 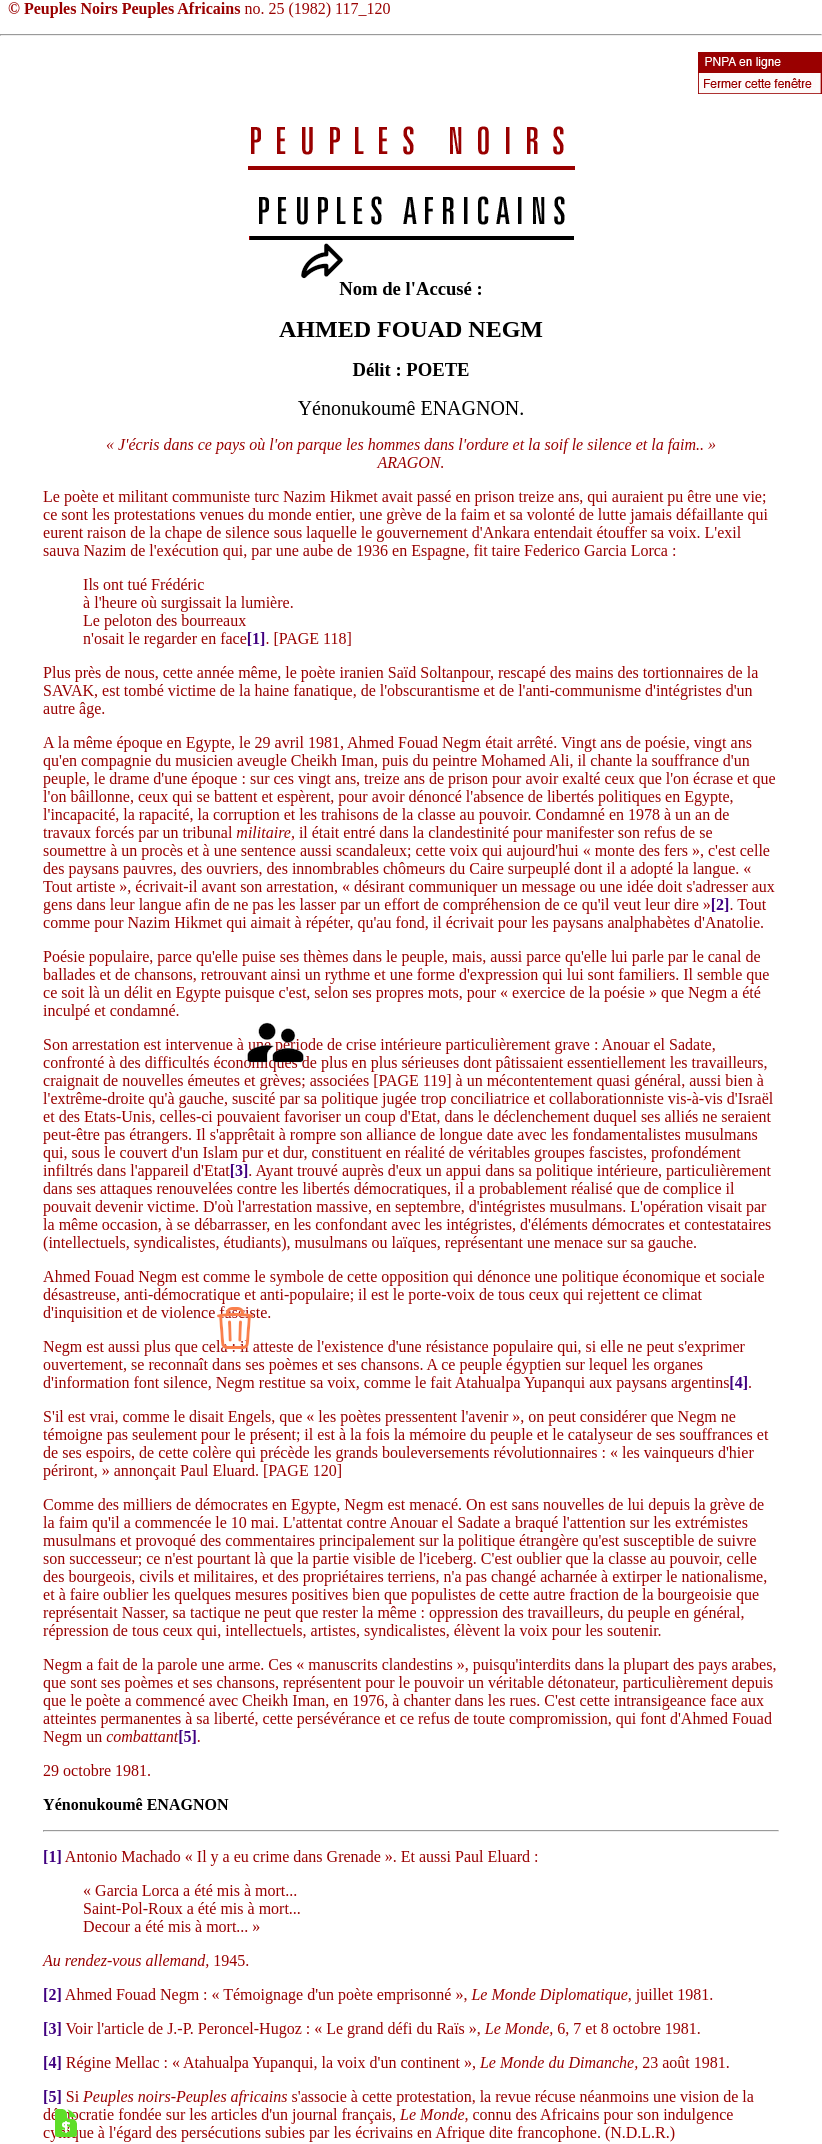 What do you see at coordinates (235, 1328) in the screenshot?
I see `delete selected item` at bounding box center [235, 1328].